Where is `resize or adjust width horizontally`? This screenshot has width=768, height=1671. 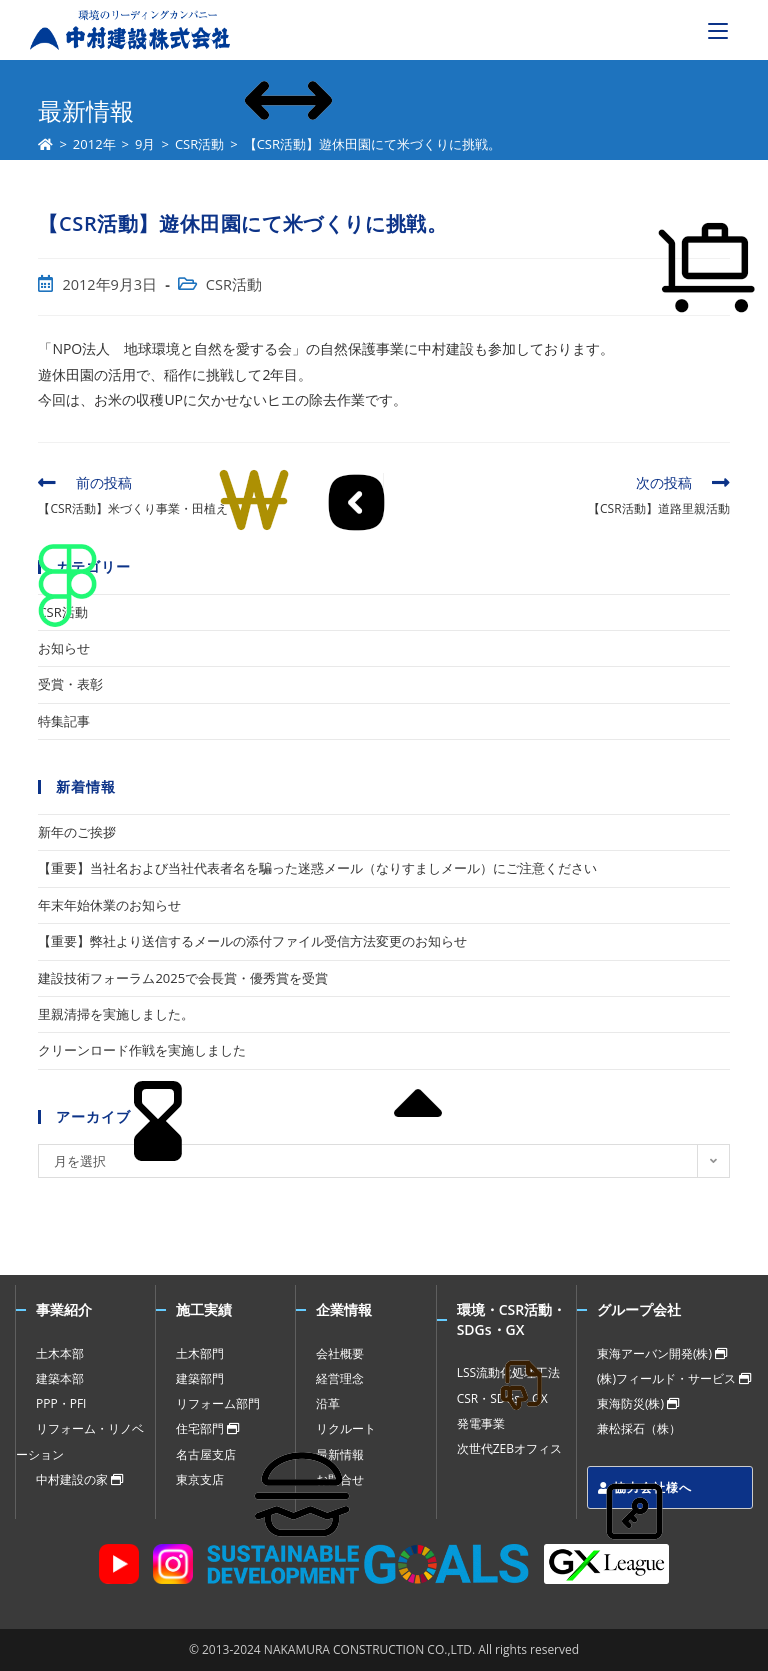
resize or adjust width horizontally is located at coordinates (288, 100).